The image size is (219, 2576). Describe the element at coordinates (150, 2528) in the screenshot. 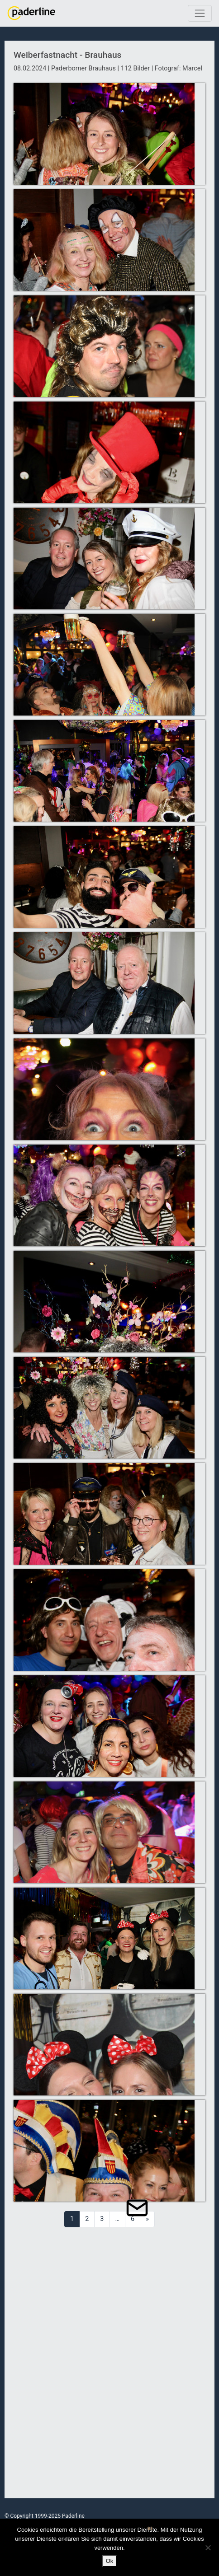

I see `displays the number 97 as a badge or counter` at that location.